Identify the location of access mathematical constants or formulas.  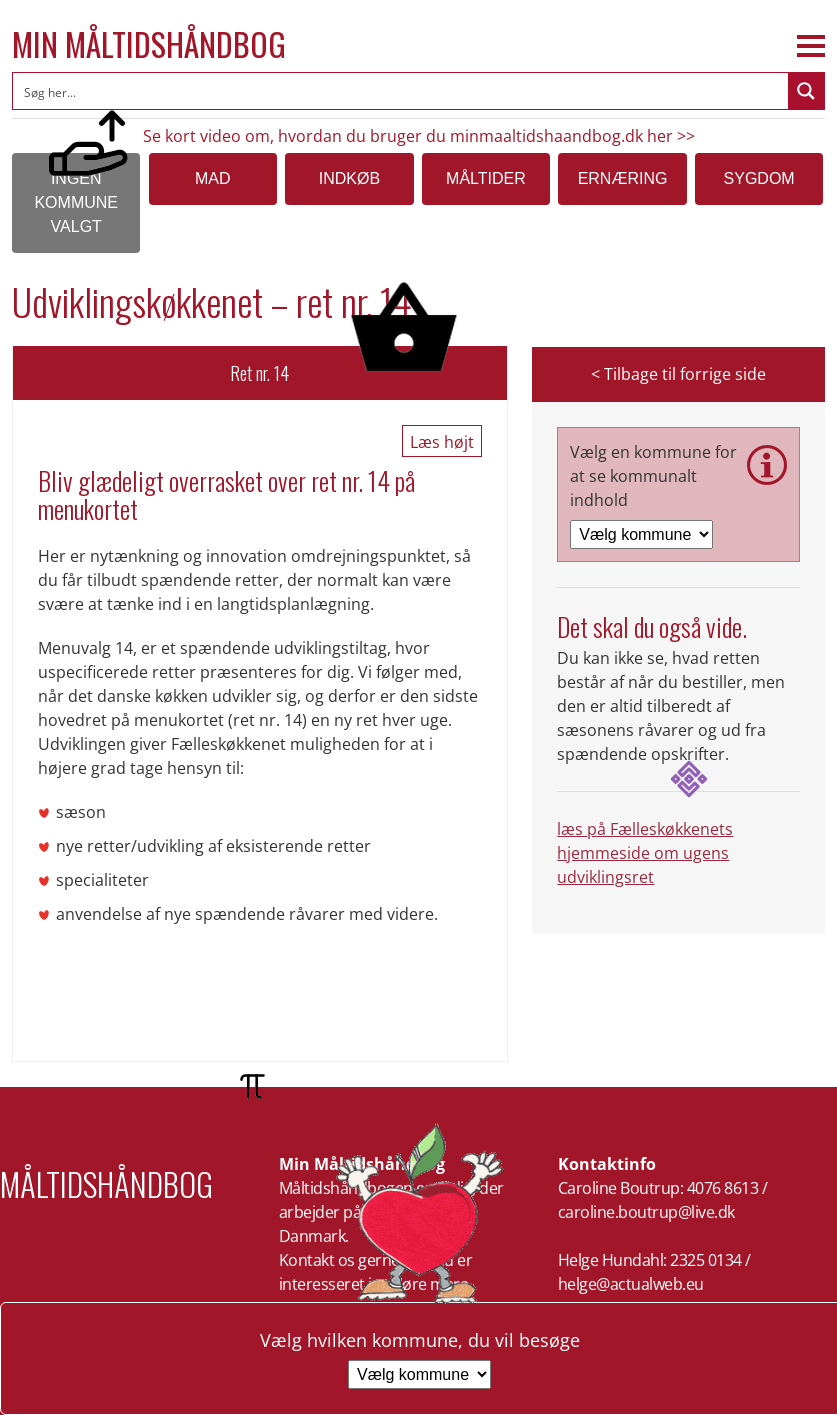
(252, 1086).